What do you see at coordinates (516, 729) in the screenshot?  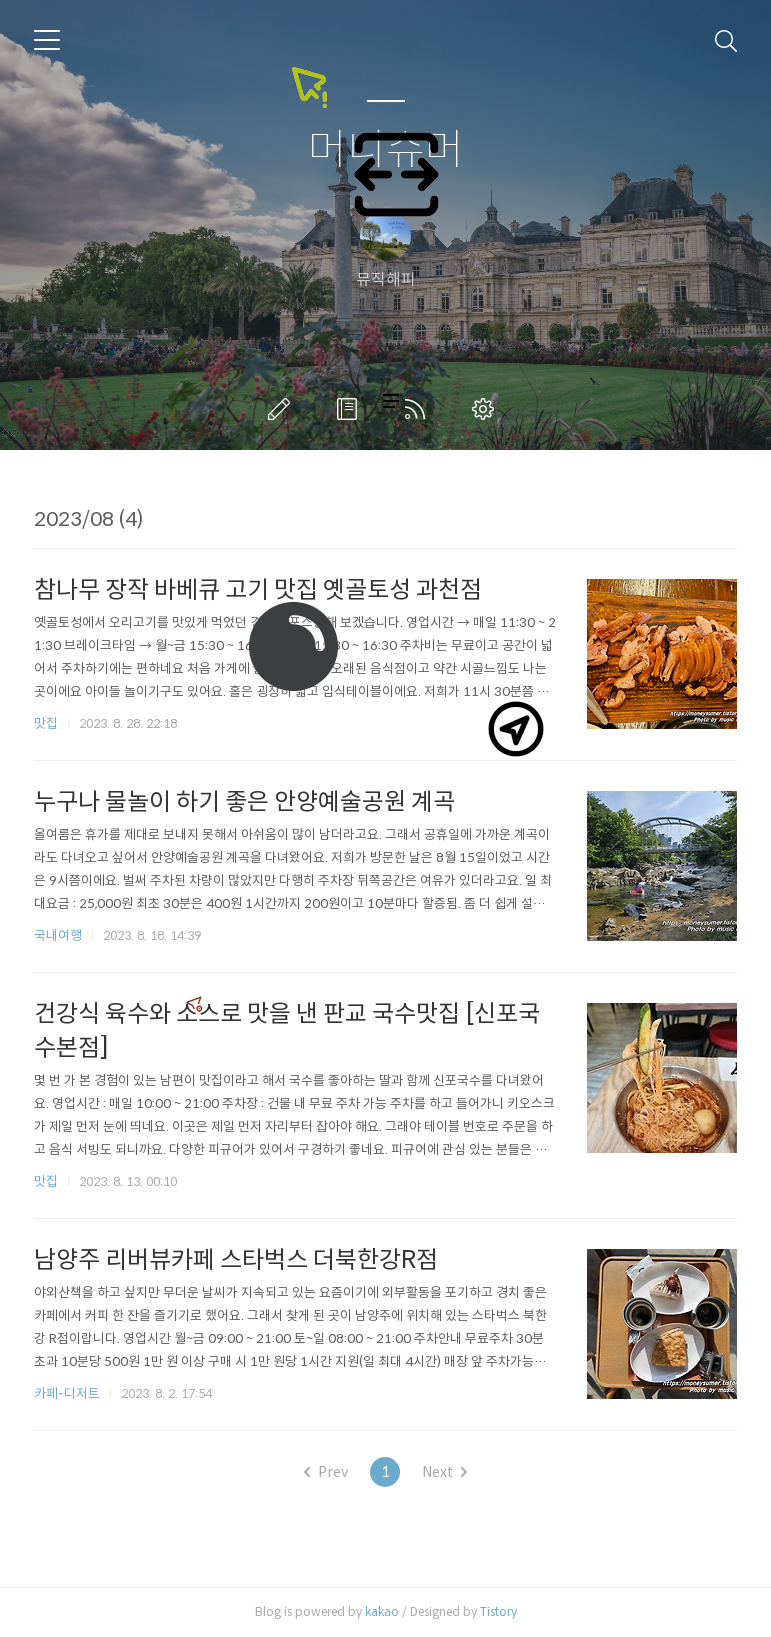 I see `access current location services` at bounding box center [516, 729].